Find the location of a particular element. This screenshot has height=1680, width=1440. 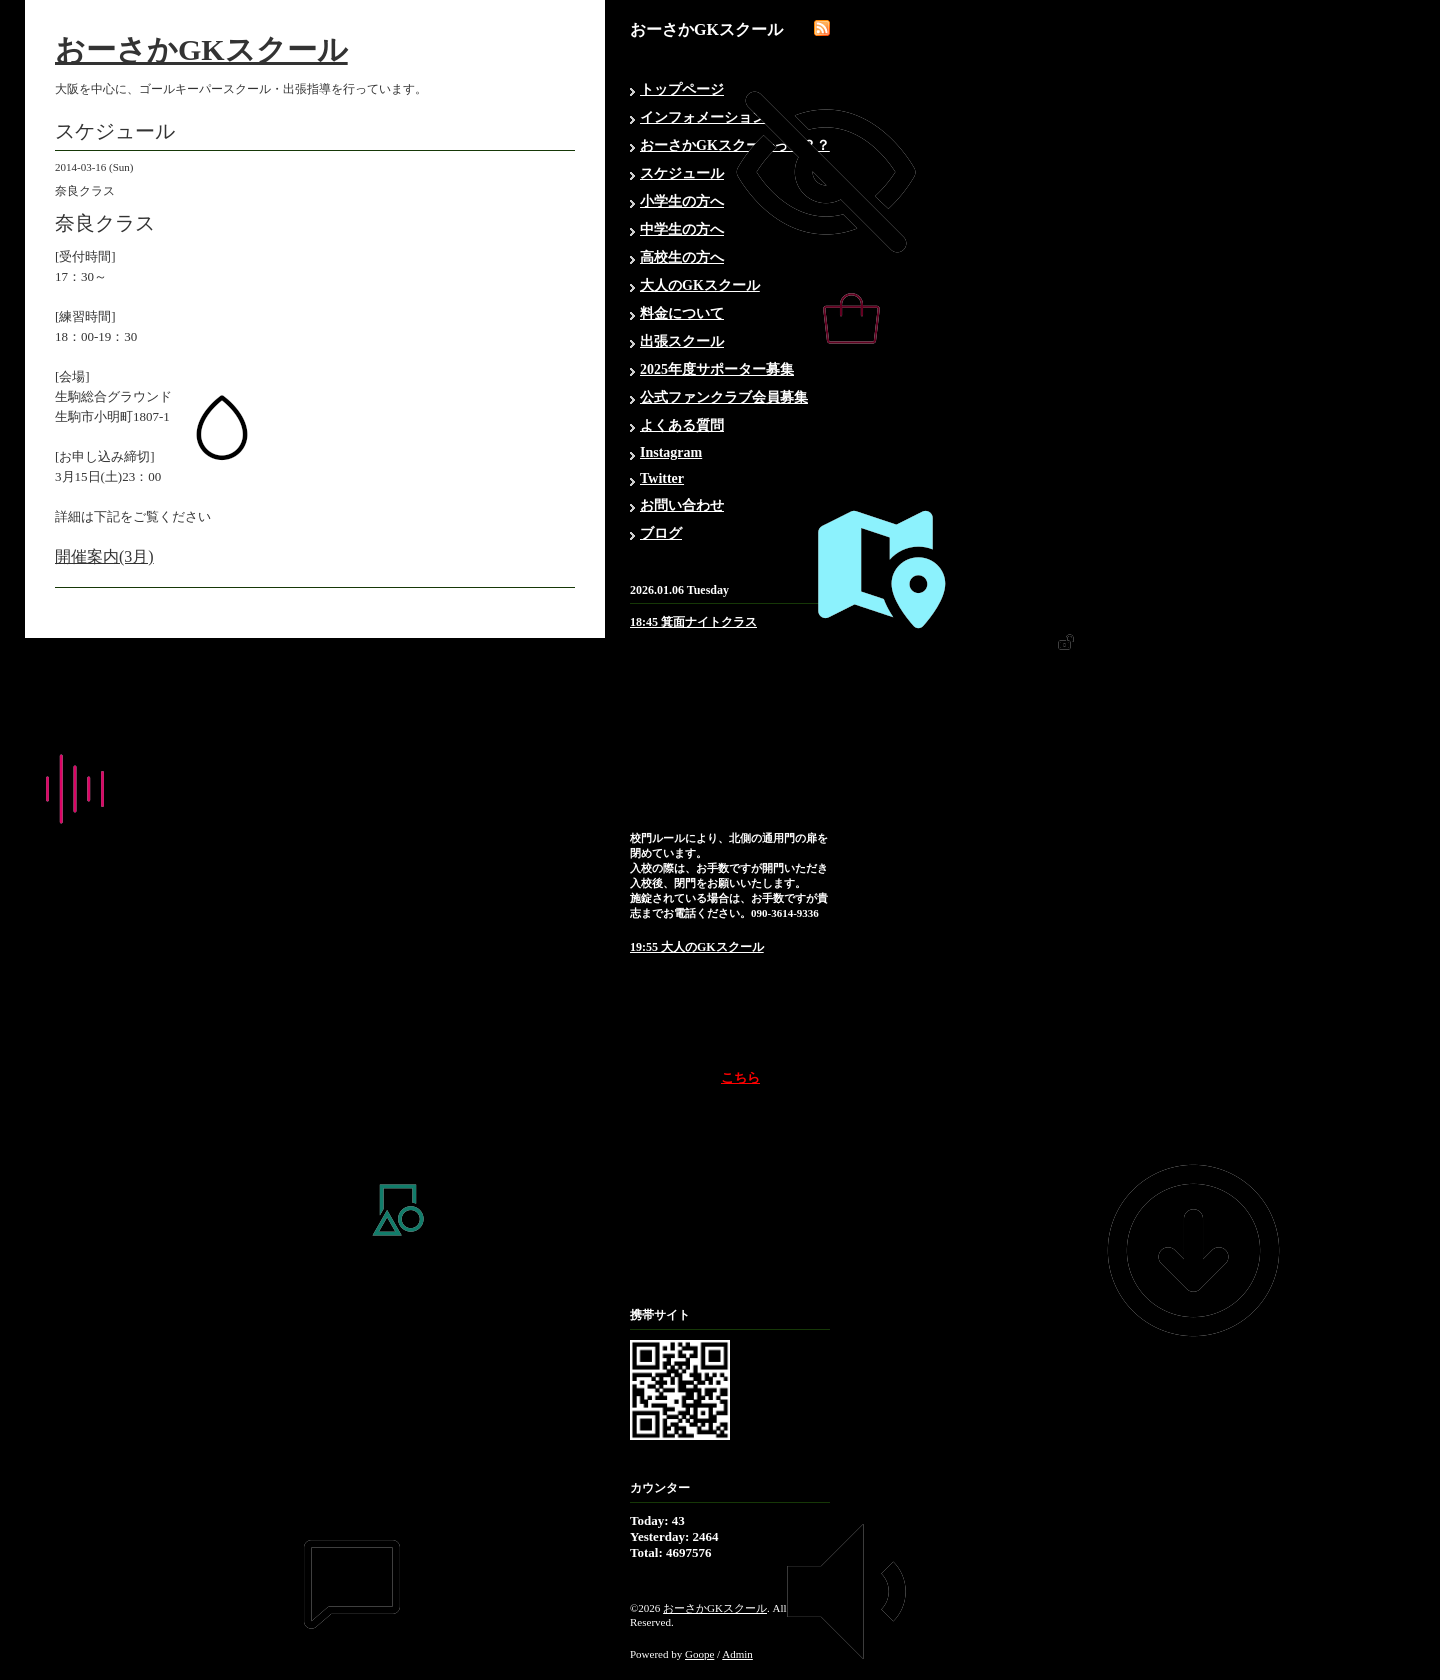

view miscellaneous symbols or special characters is located at coordinates (398, 1210).